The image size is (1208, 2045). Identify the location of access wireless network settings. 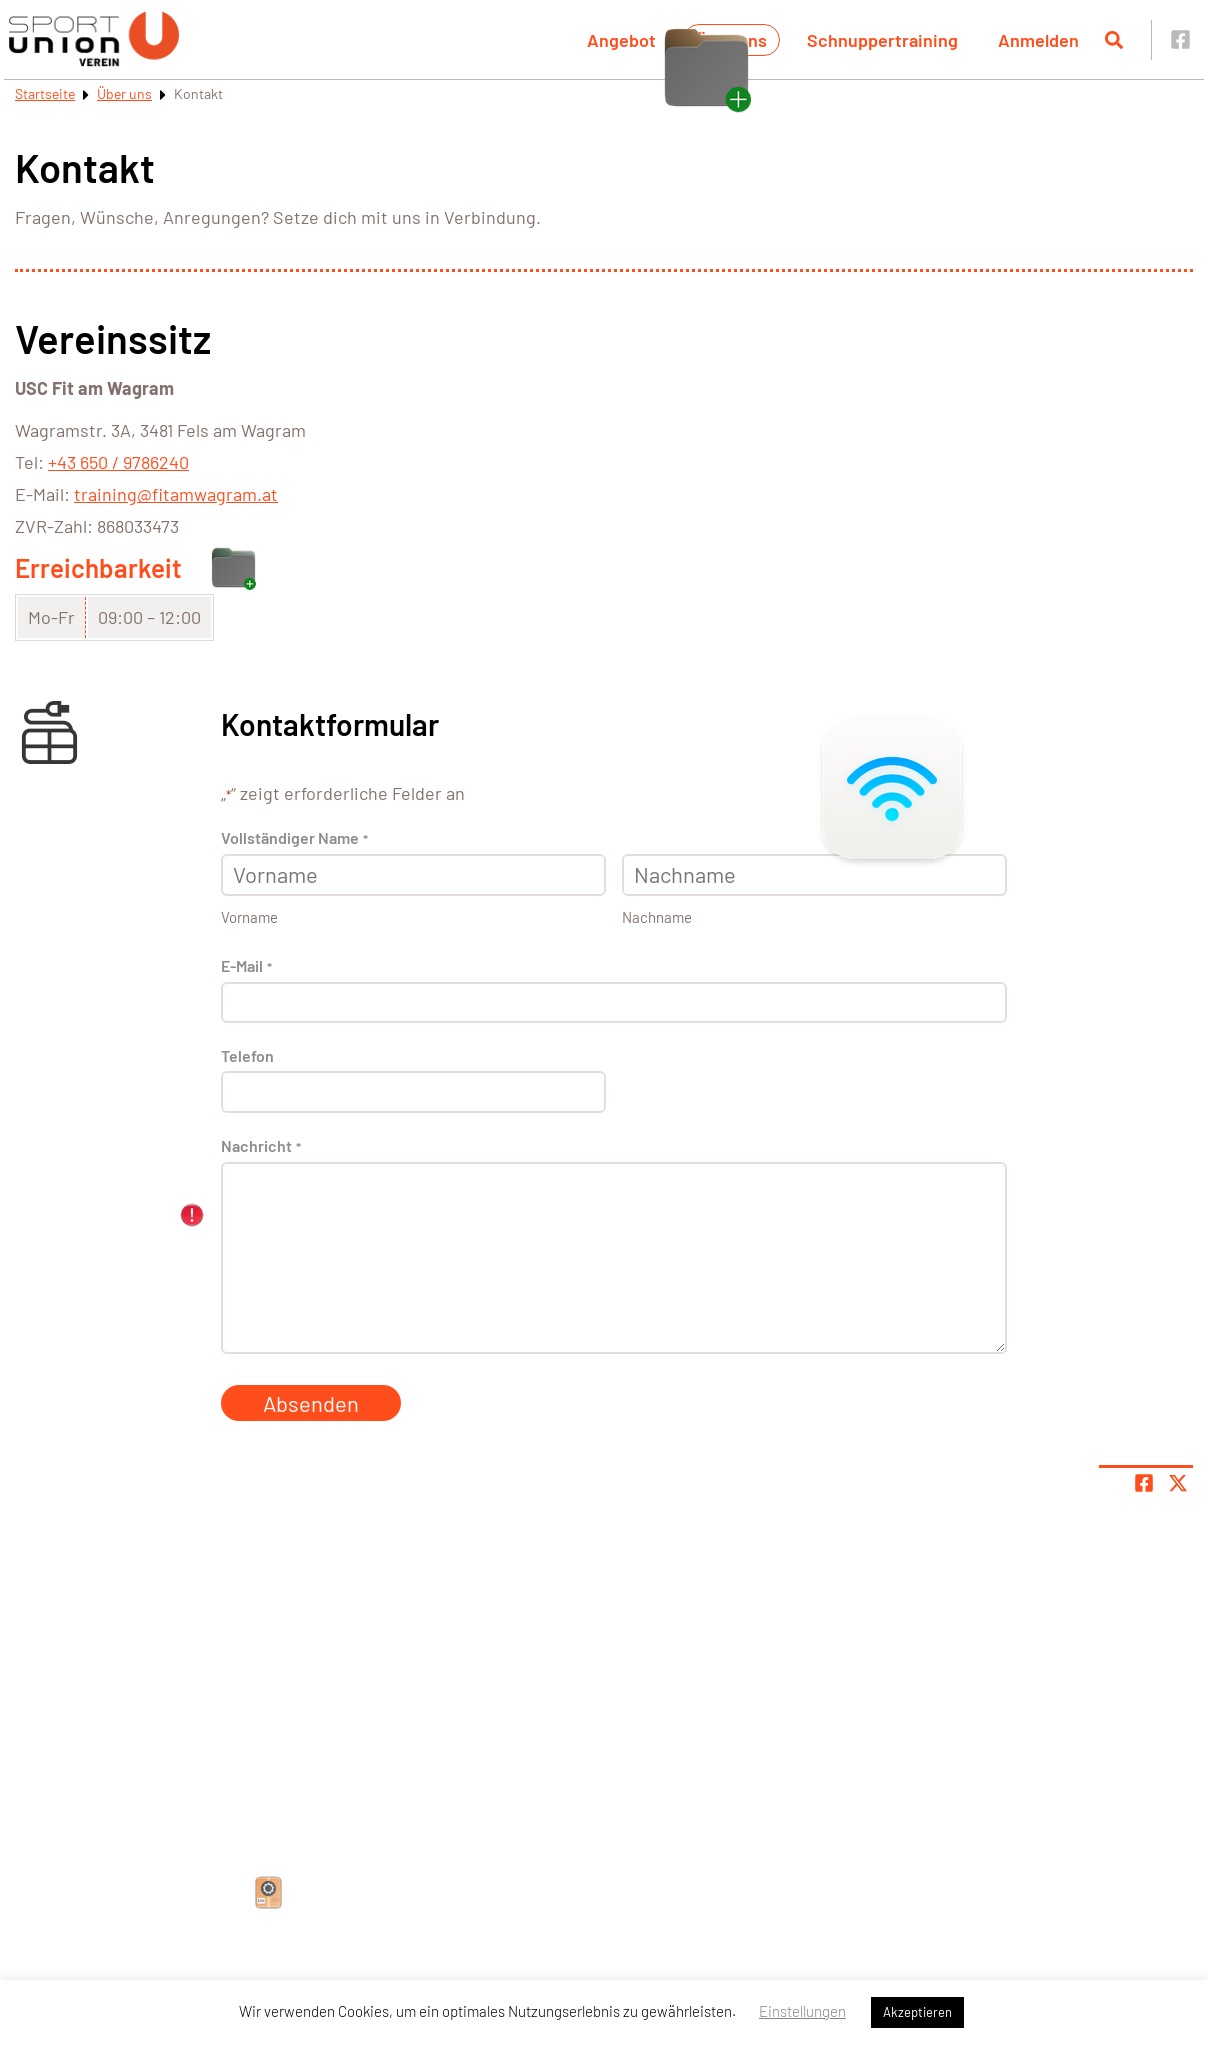
(892, 789).